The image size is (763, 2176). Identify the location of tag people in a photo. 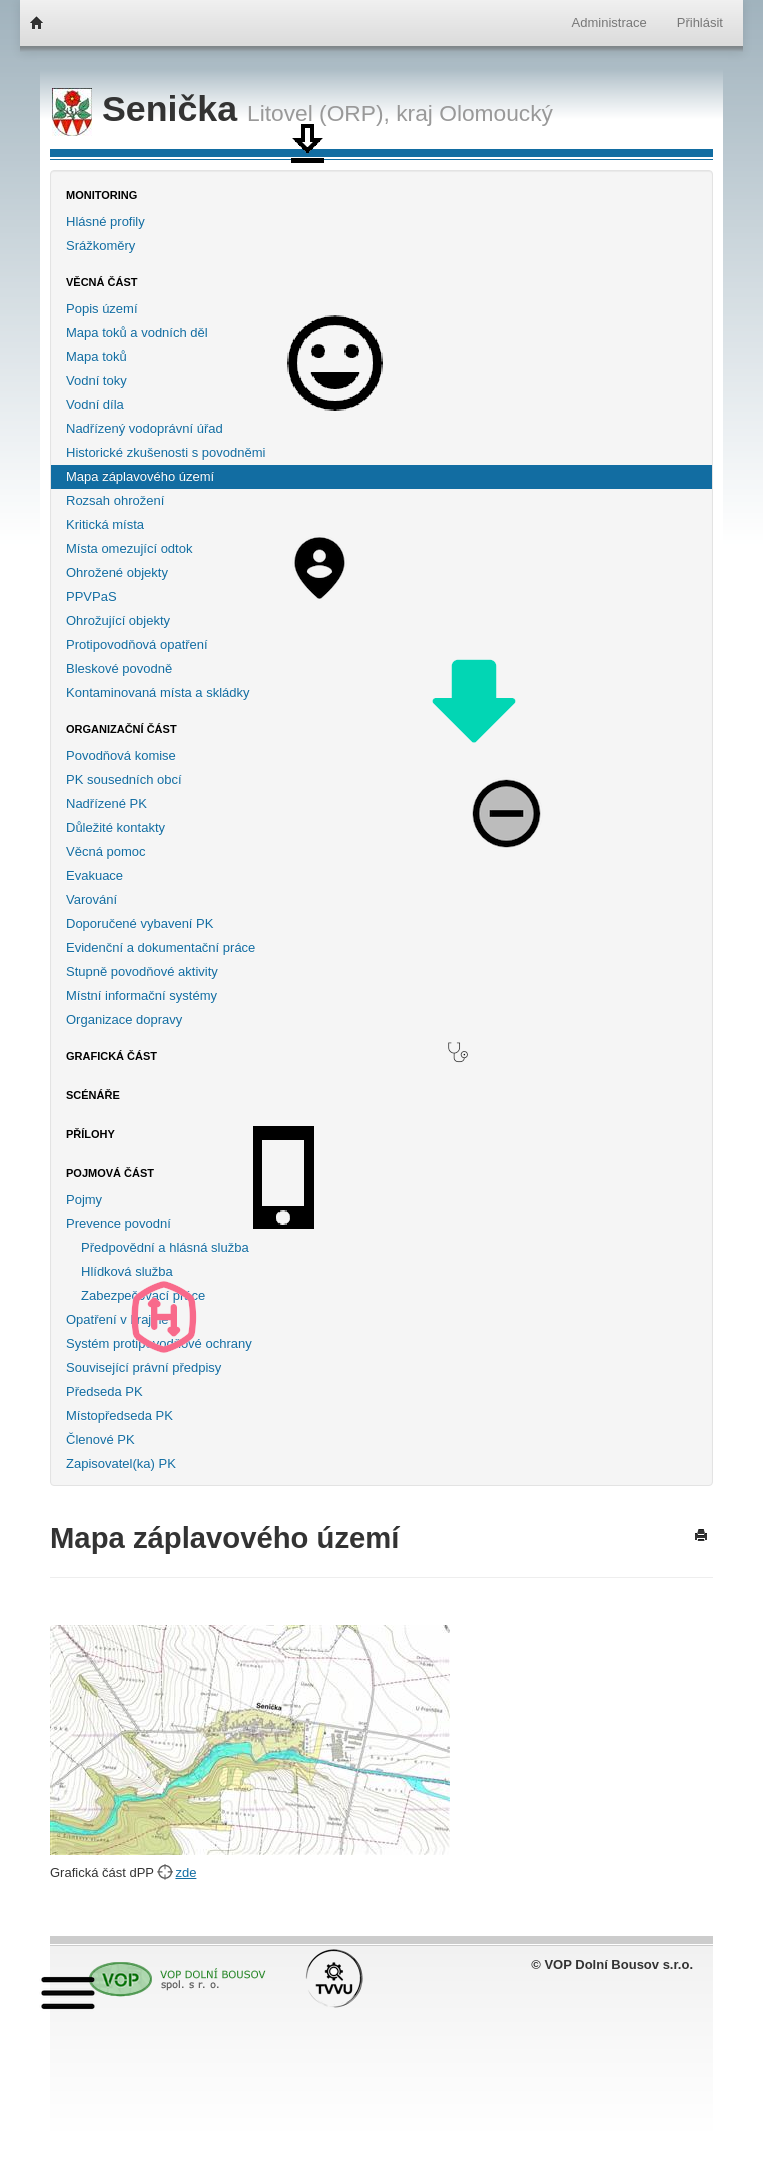
(335, 363).